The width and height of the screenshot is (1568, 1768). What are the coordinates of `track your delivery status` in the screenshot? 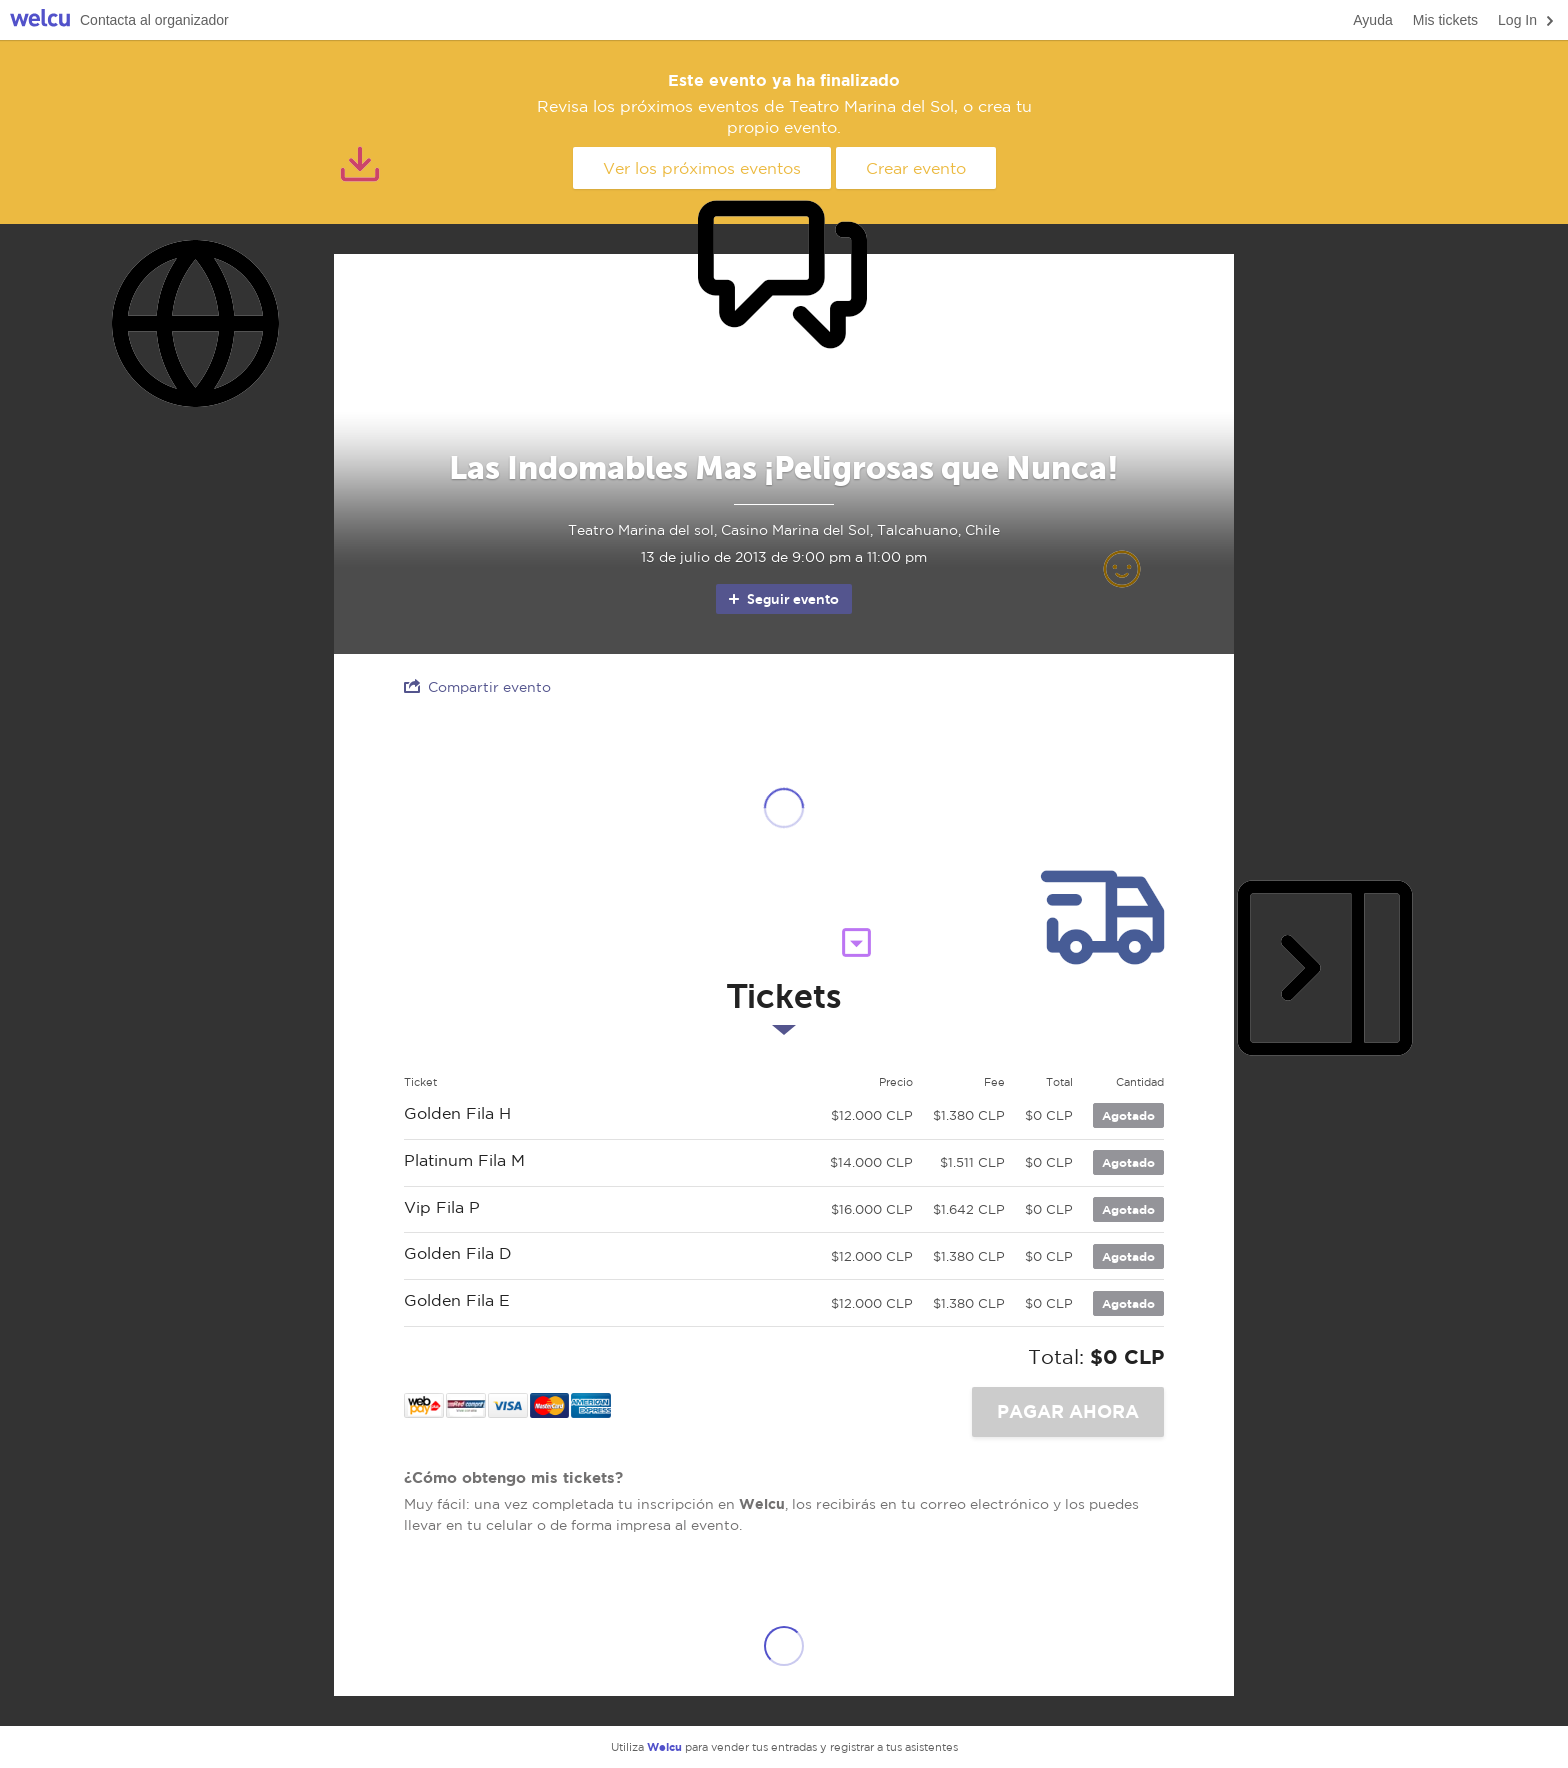 It's located at (1105, 917).